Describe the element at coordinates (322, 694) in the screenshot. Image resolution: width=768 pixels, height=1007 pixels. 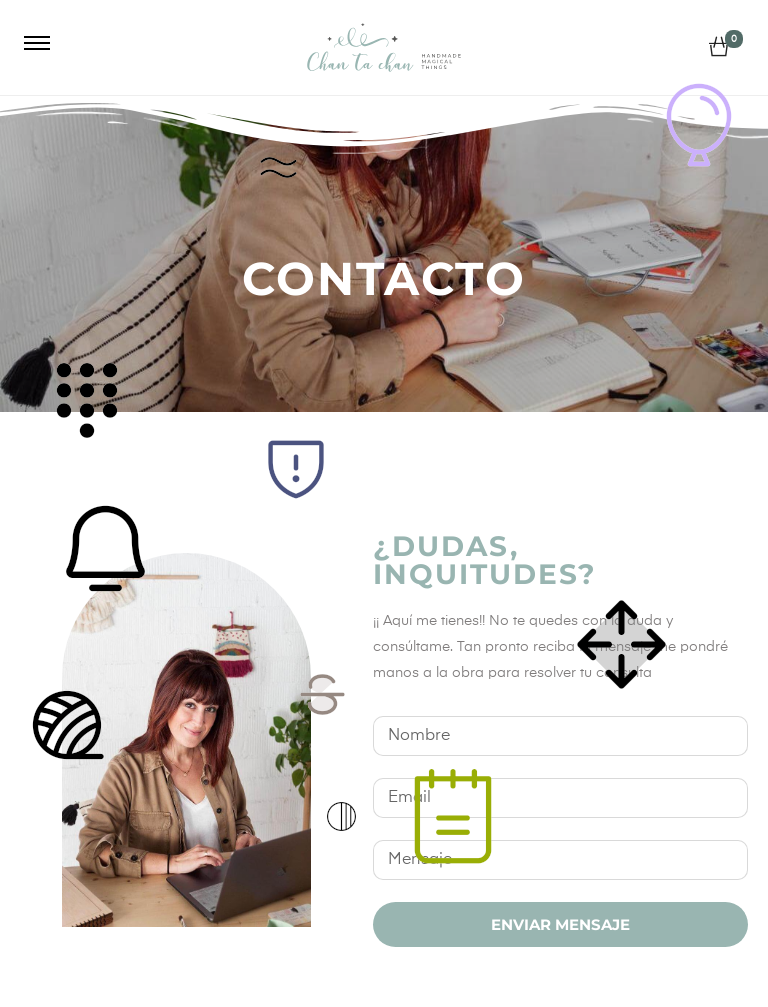
I see `apply strikethrough formatting to selected text` at that location.